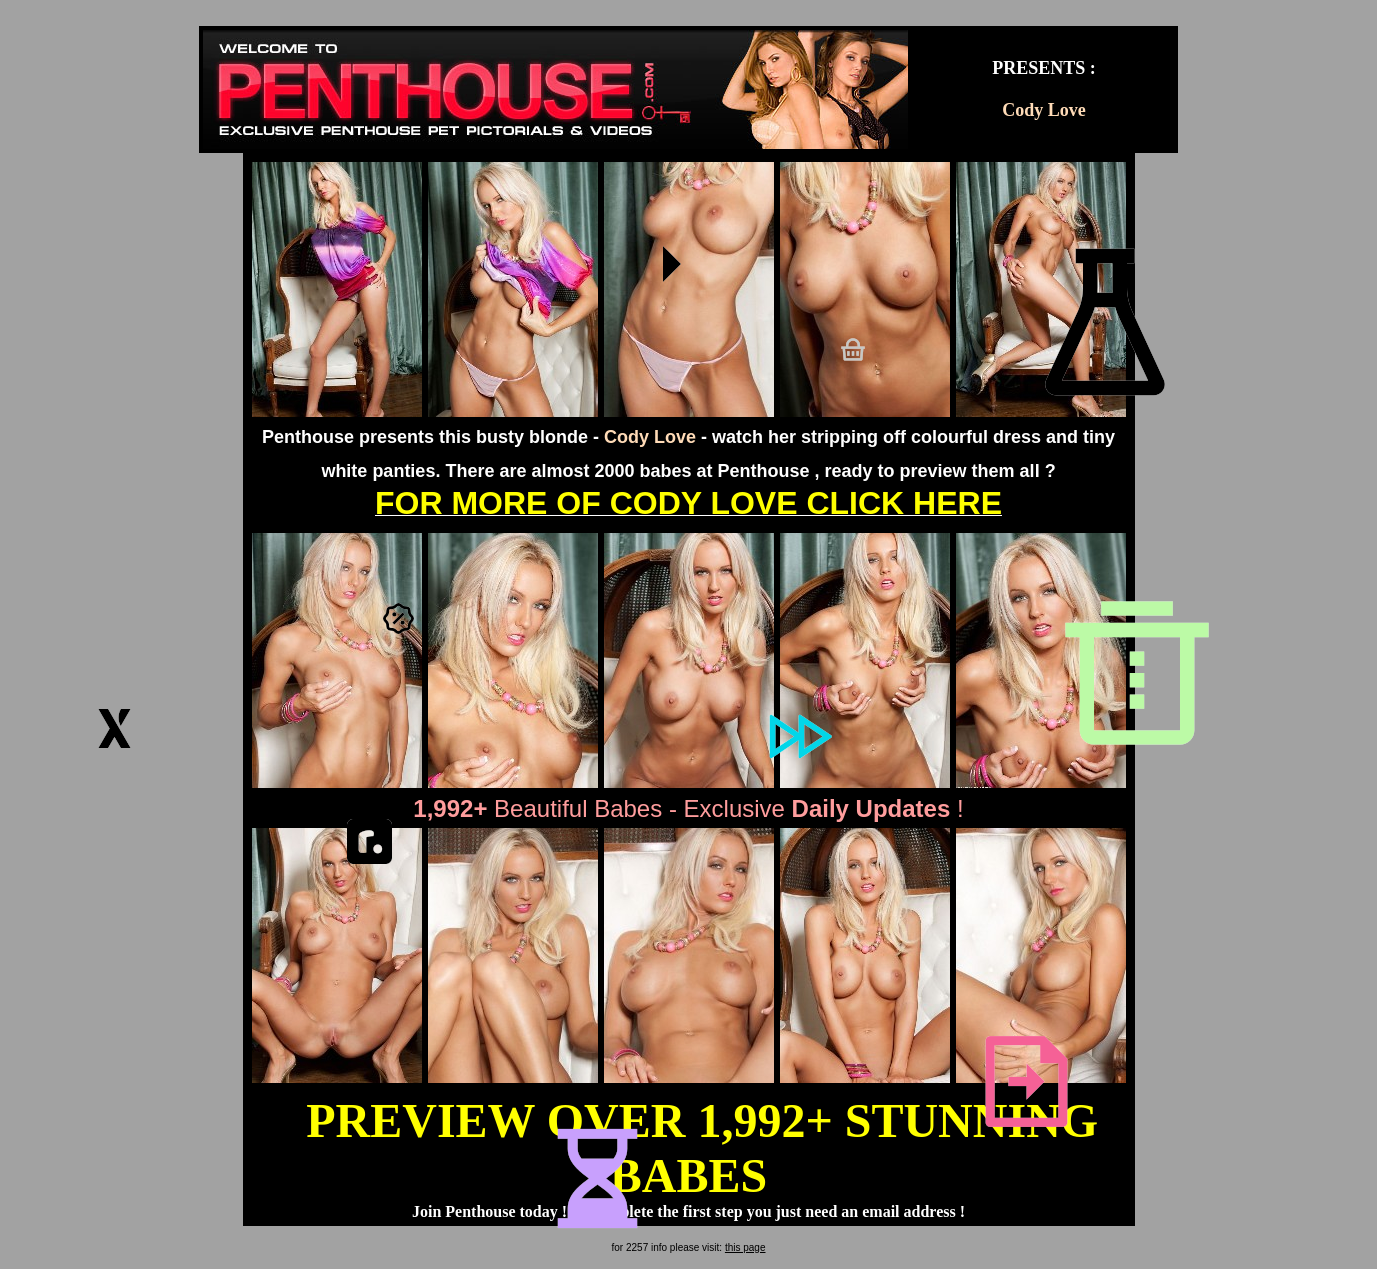 Image resolution: width=1377 pixels, height=1269 pixels. Describe the element at coordinates (853, 350) in the screenshot. I see `view your shopping basket` at that location.